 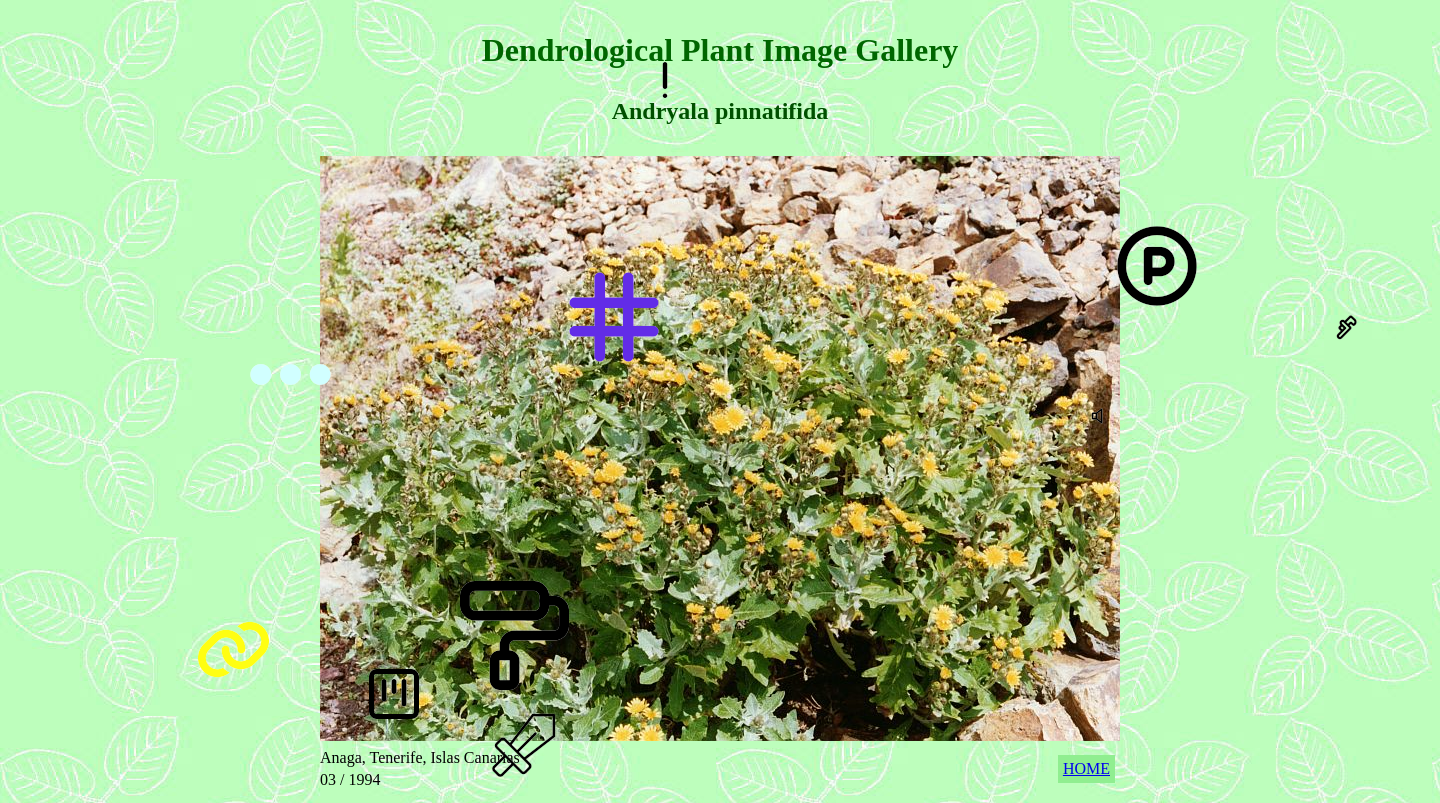 What do you see at coordinates (525, 744) in the screenshot?
I see `access combat or battle features` at bounding box center [525, 744].